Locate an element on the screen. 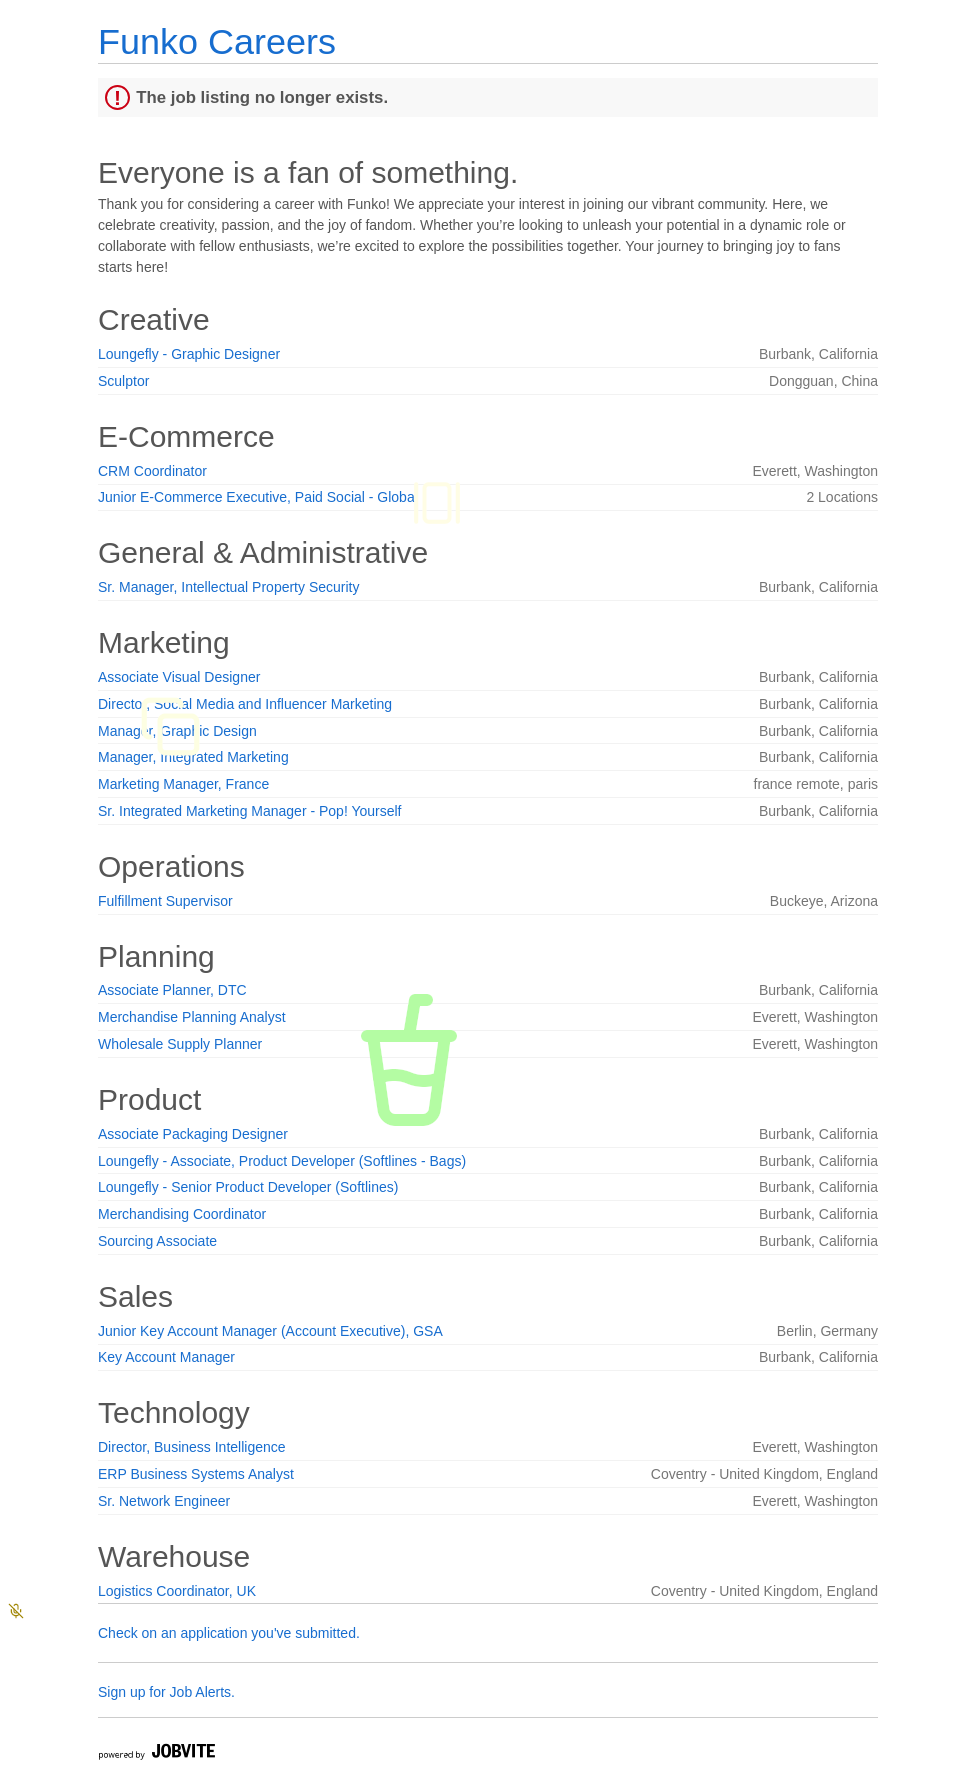 The width and height of the screenshot is (976, 1790). copy to clipboard is located at coordinates (170, 726).